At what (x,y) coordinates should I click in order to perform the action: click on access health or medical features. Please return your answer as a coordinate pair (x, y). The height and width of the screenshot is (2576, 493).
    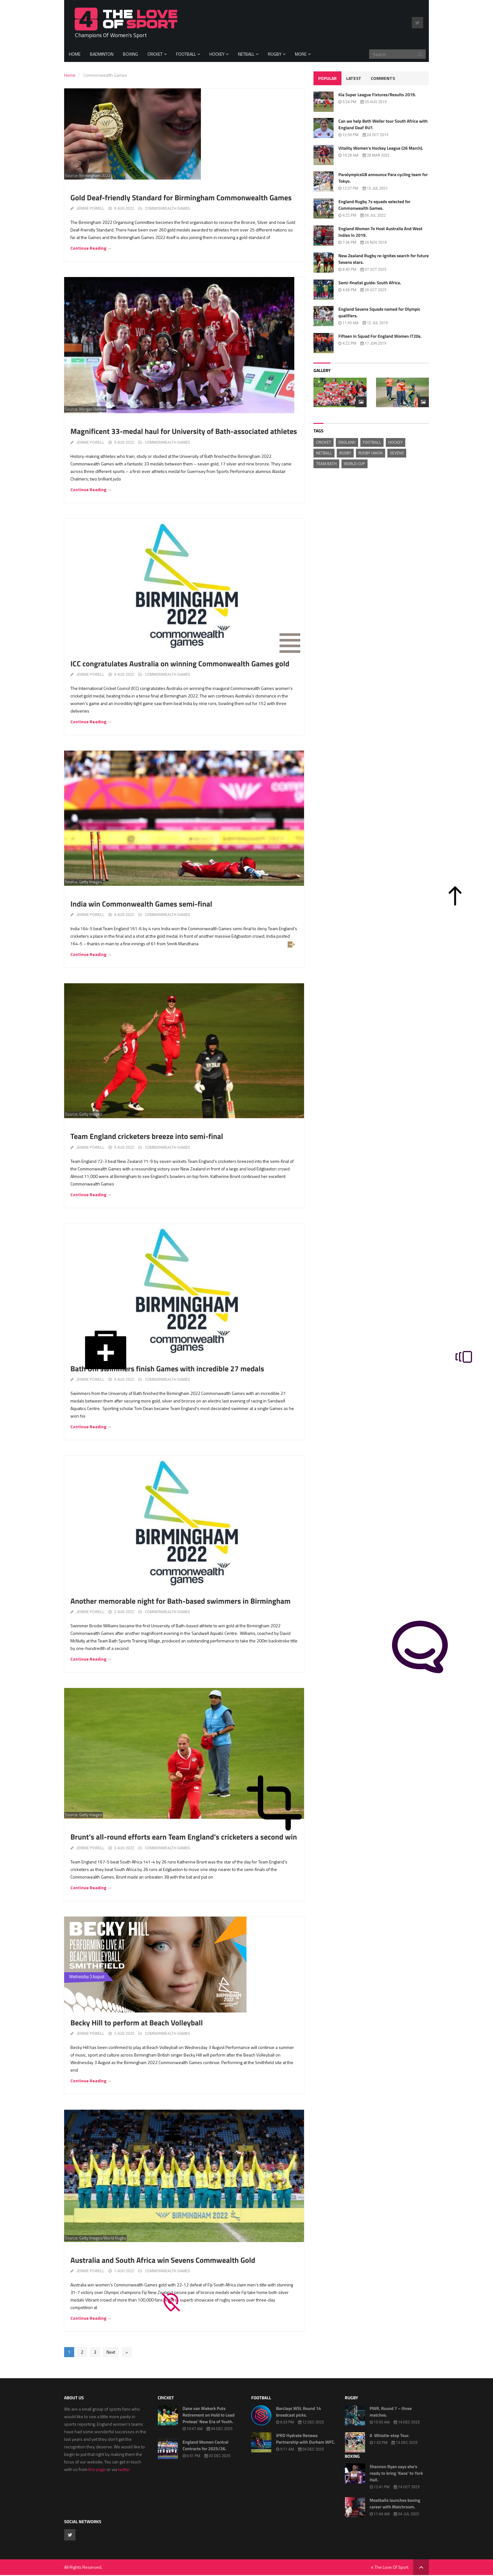
    Looking at the image, I should click on (106, 1350).